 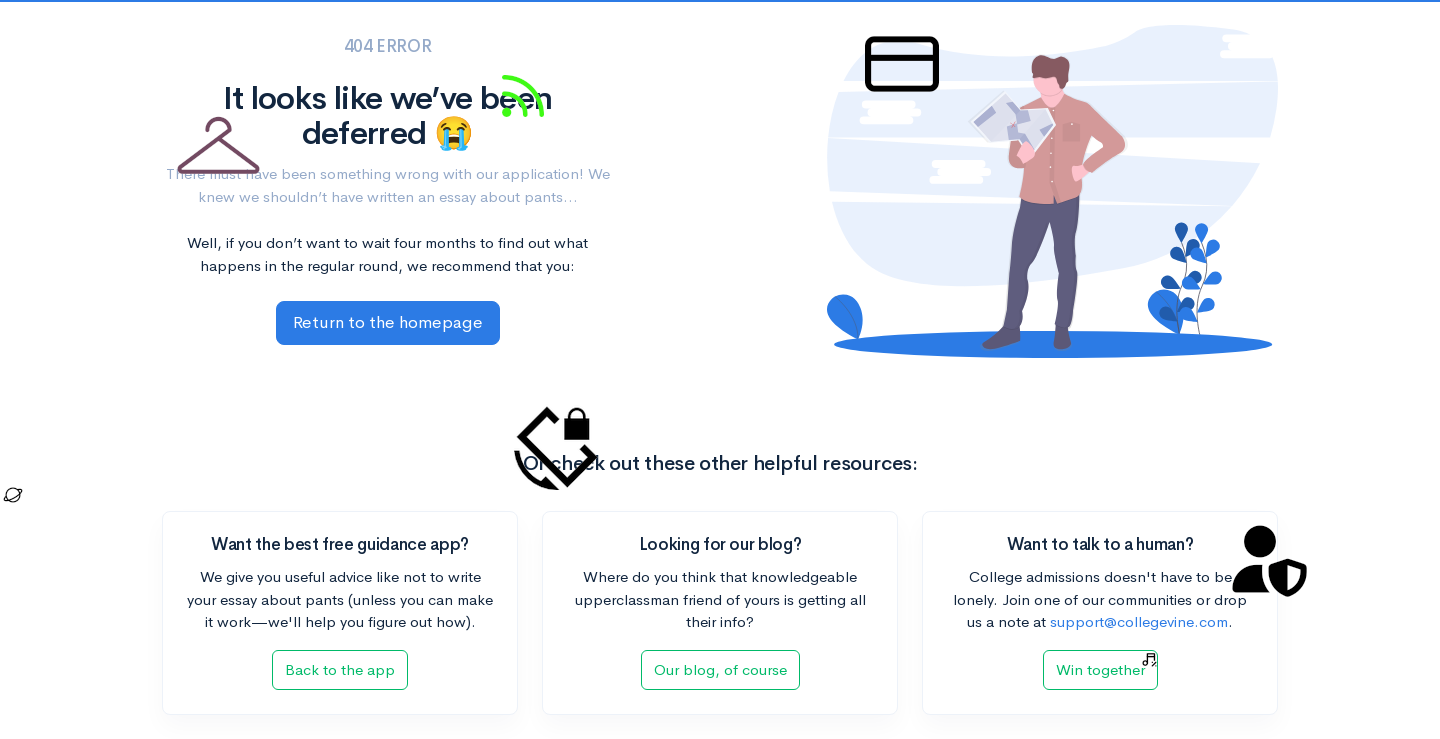 What do you see at coordinates (218, 149) in the screenshot?
I see `access wardrobe or clothing options` at bounding box center [218, 149].